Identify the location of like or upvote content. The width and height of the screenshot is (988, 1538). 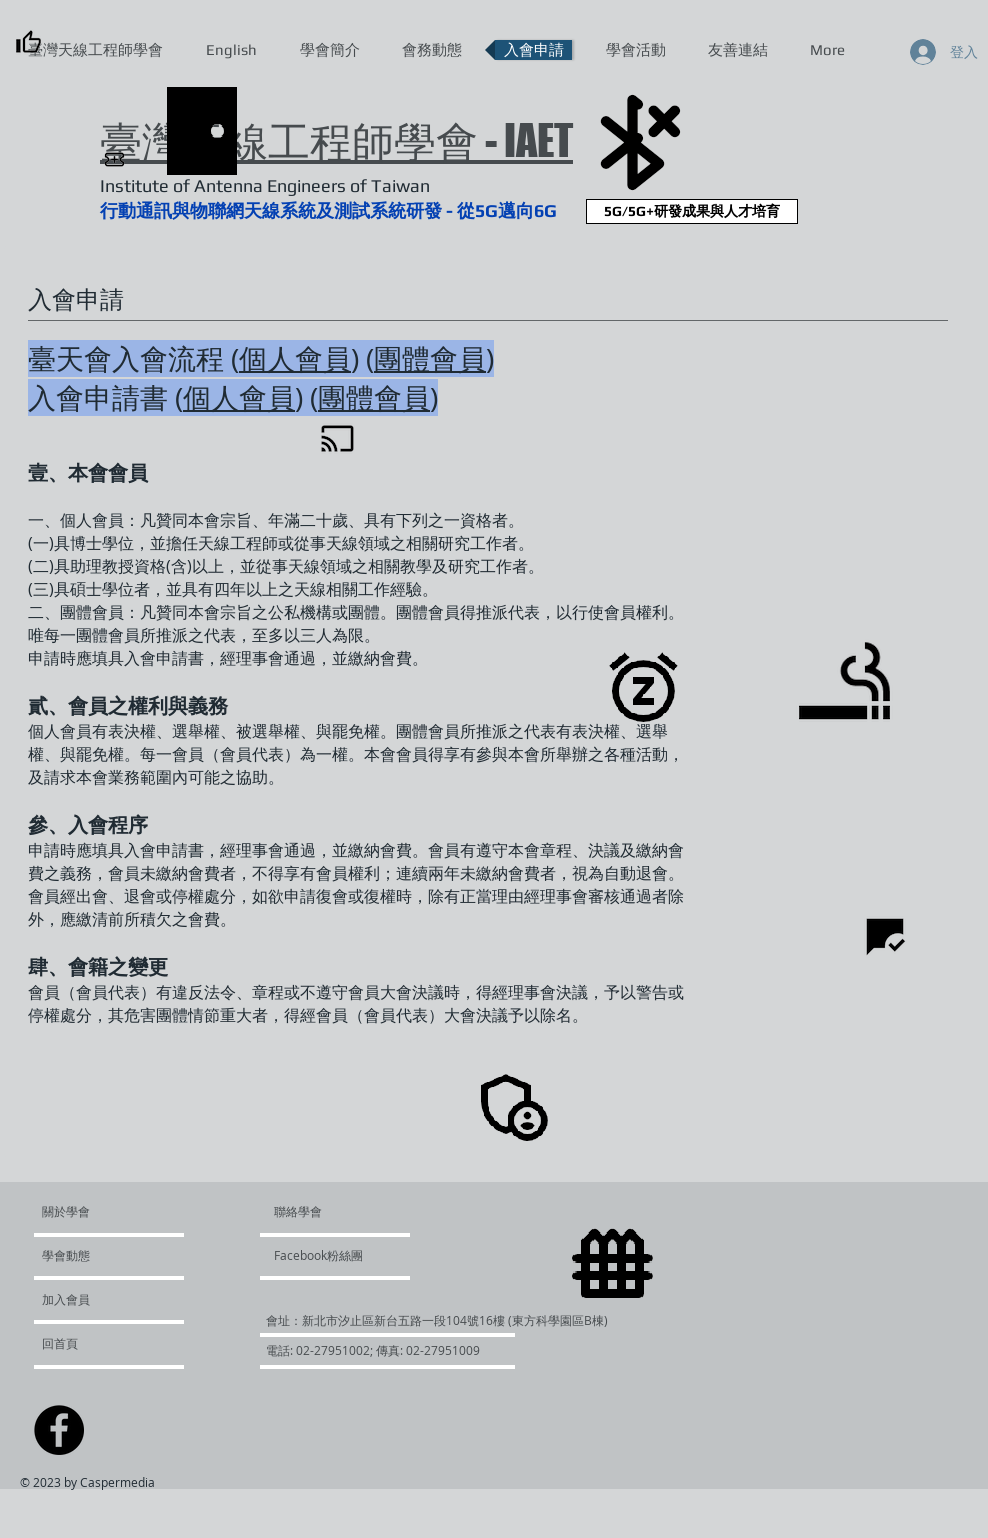
(28, 42).